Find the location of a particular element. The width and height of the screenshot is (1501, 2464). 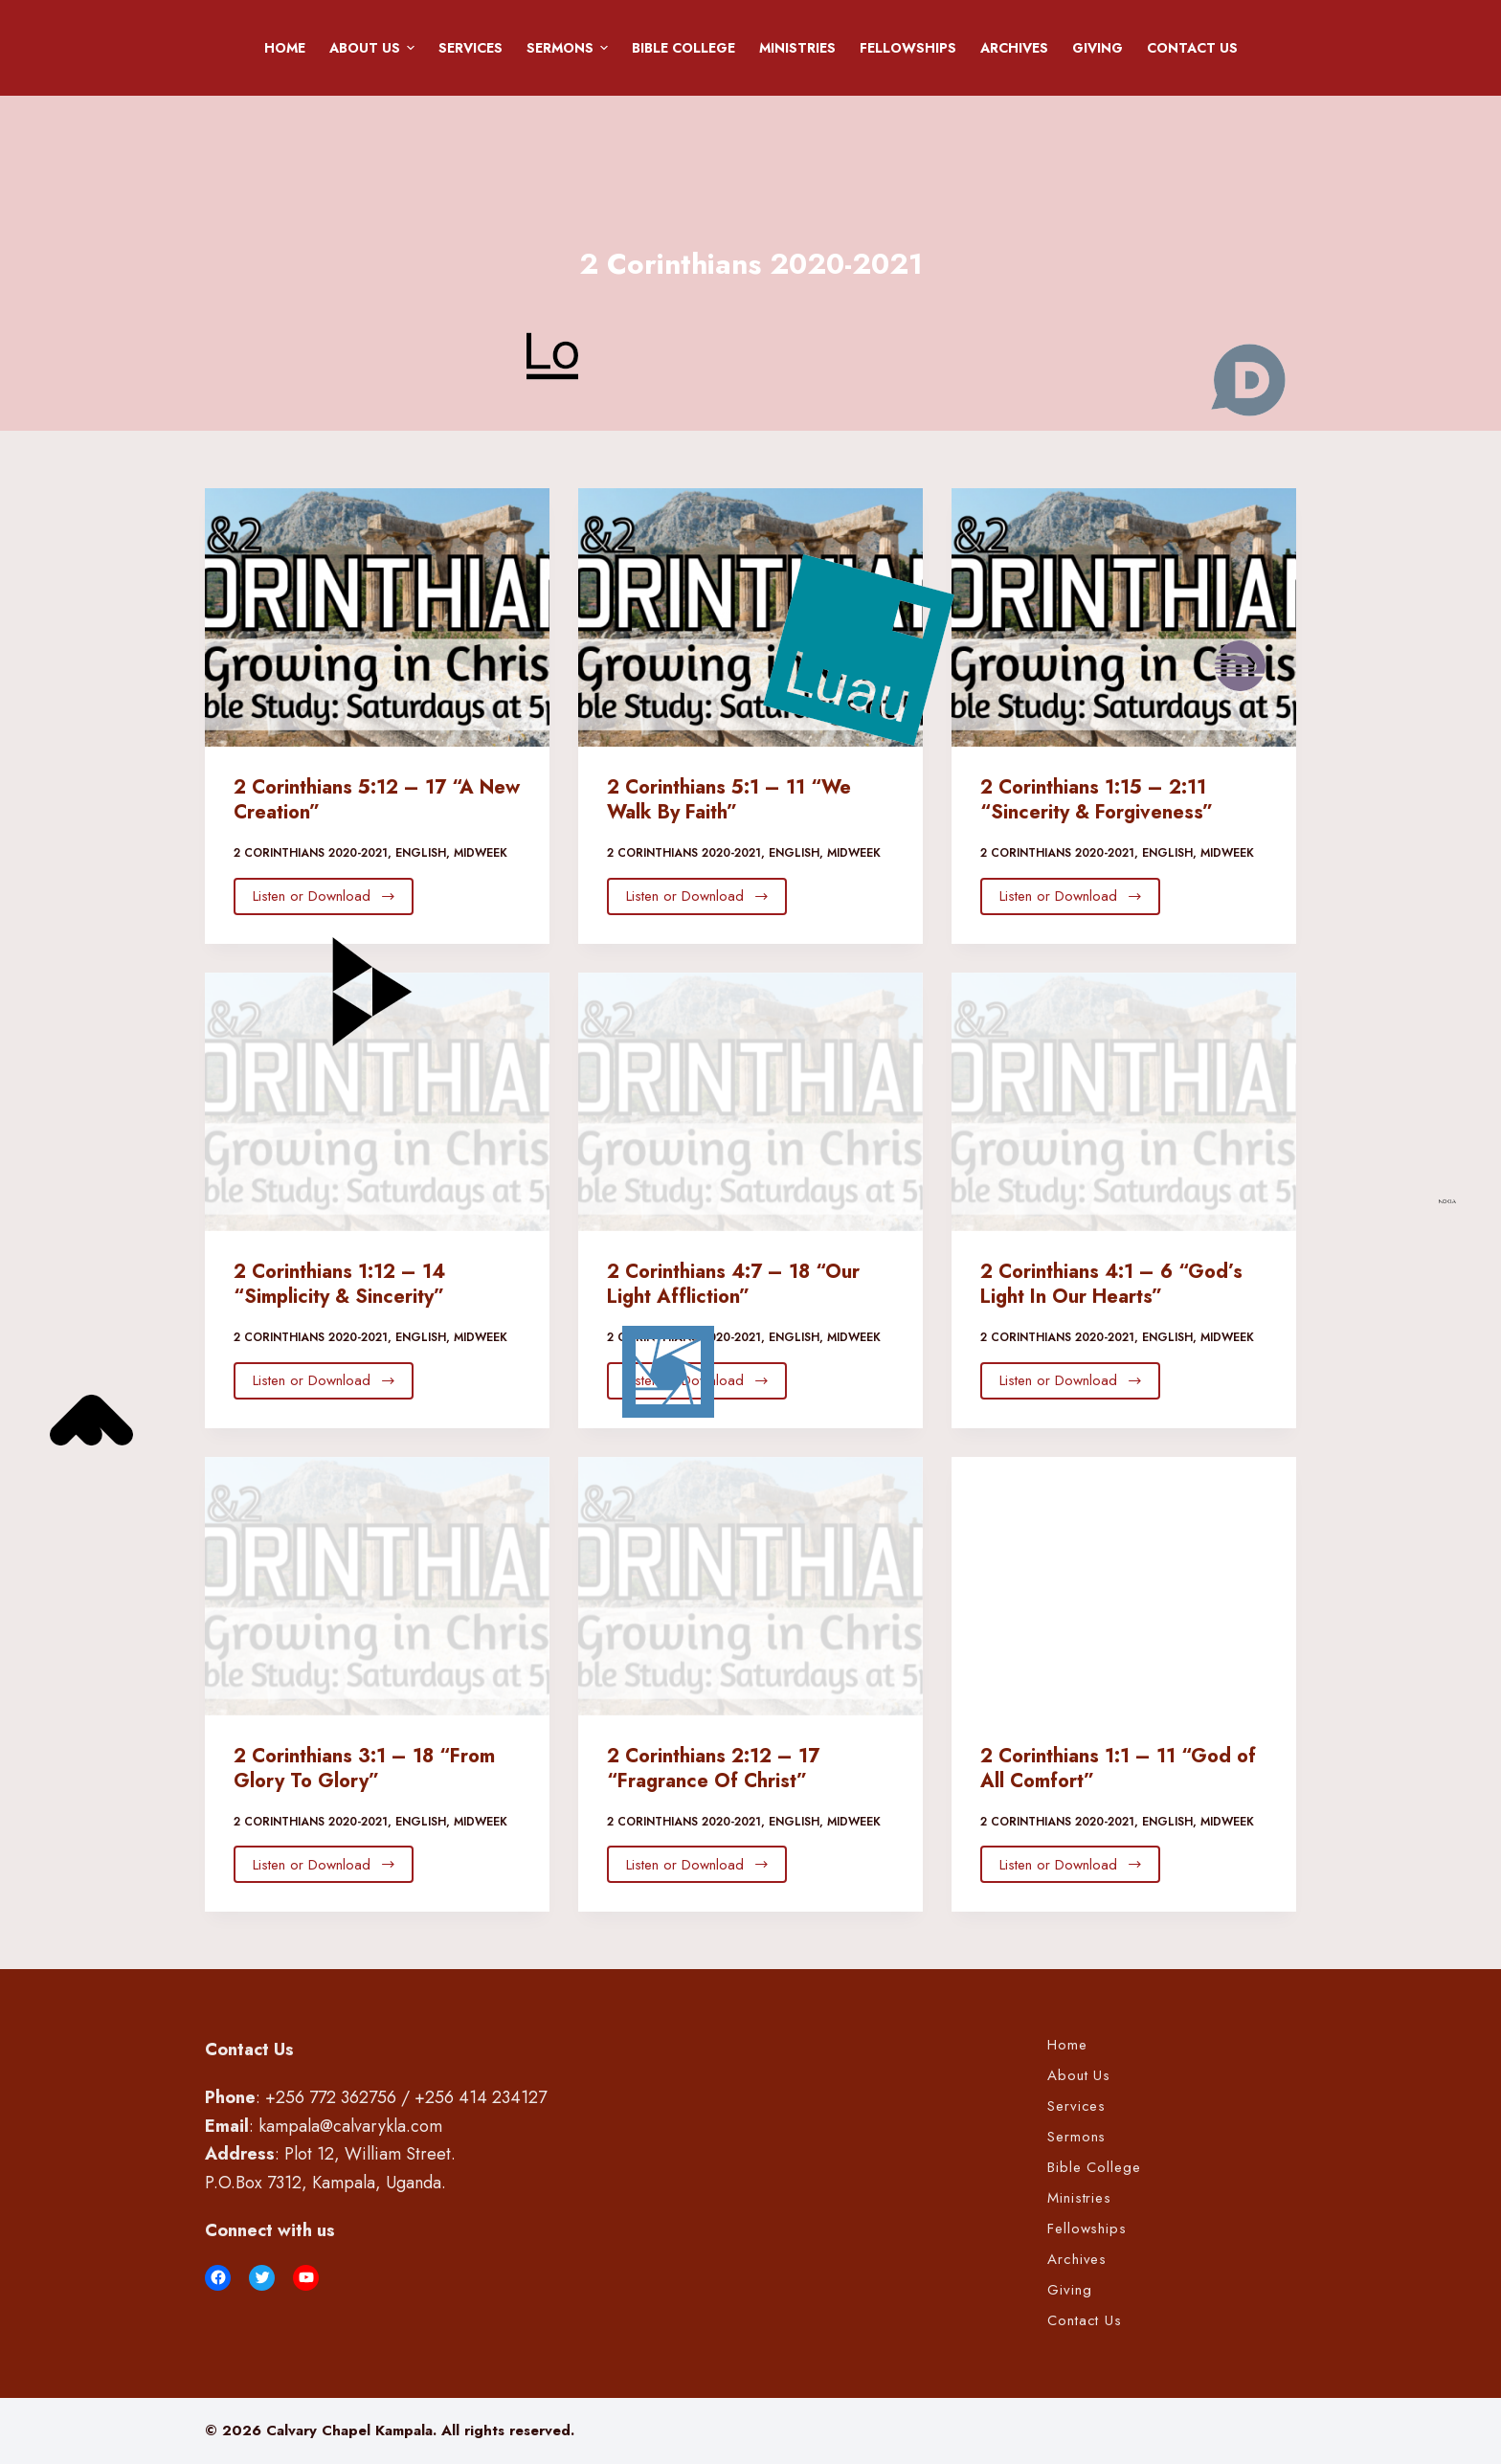

open google lens for visual search is located at coordinates (668, 1372).